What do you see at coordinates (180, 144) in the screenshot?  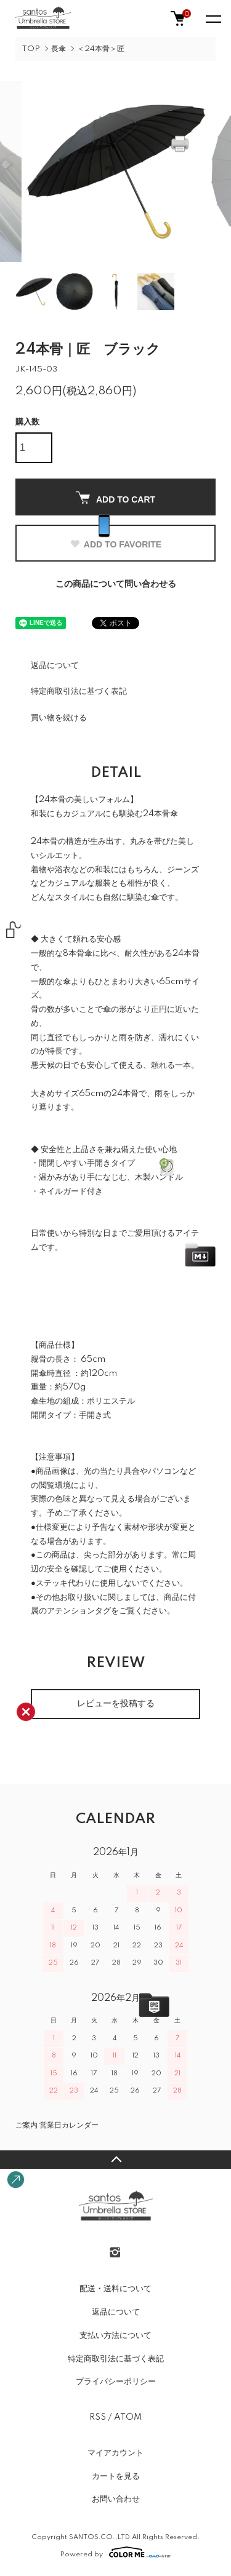 I see `print the current document` at bounding box center [180, 144].